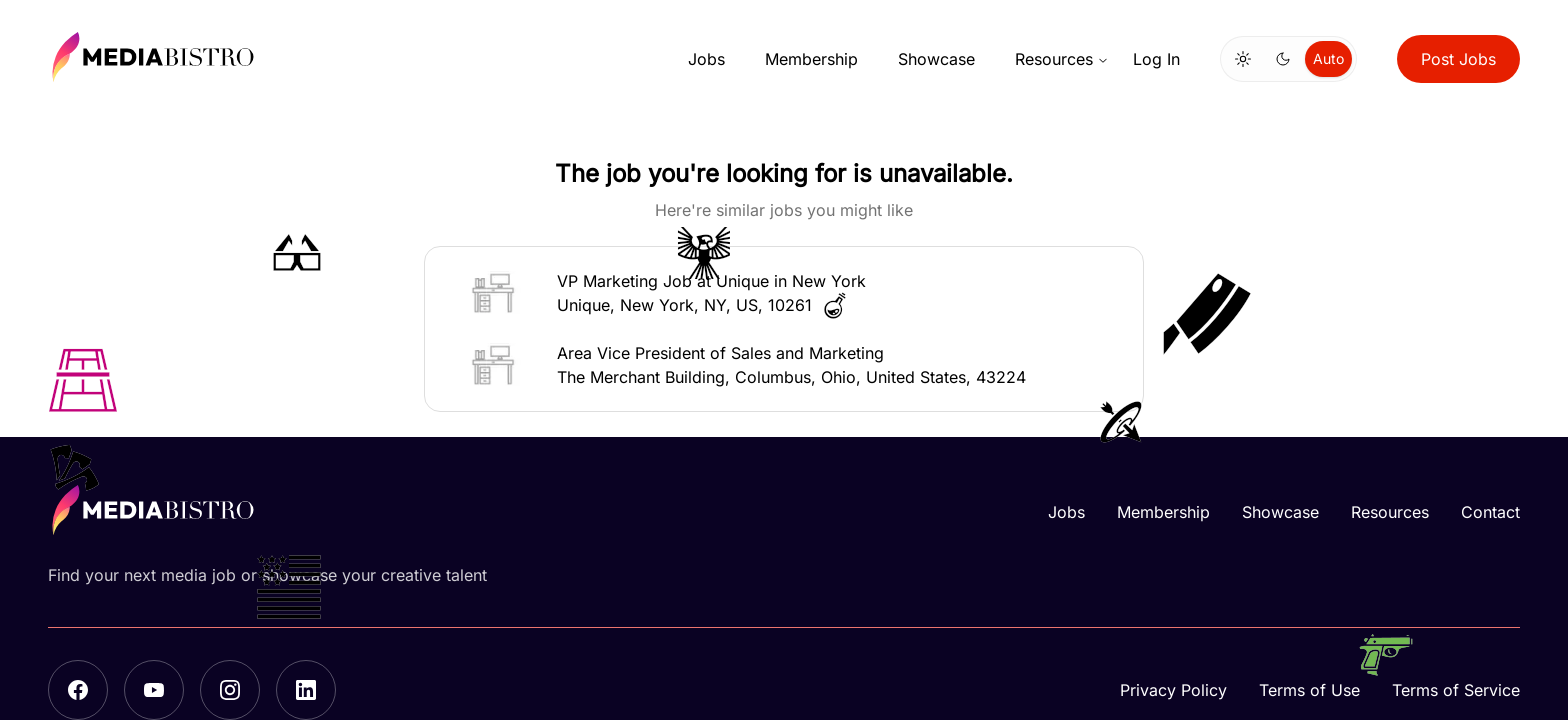 The width and height of the screenshot is (1568, 720). Describe the element at coordinates (704, 253) in the screenshot. I see `select hawk or eagle team emblem` at that location.